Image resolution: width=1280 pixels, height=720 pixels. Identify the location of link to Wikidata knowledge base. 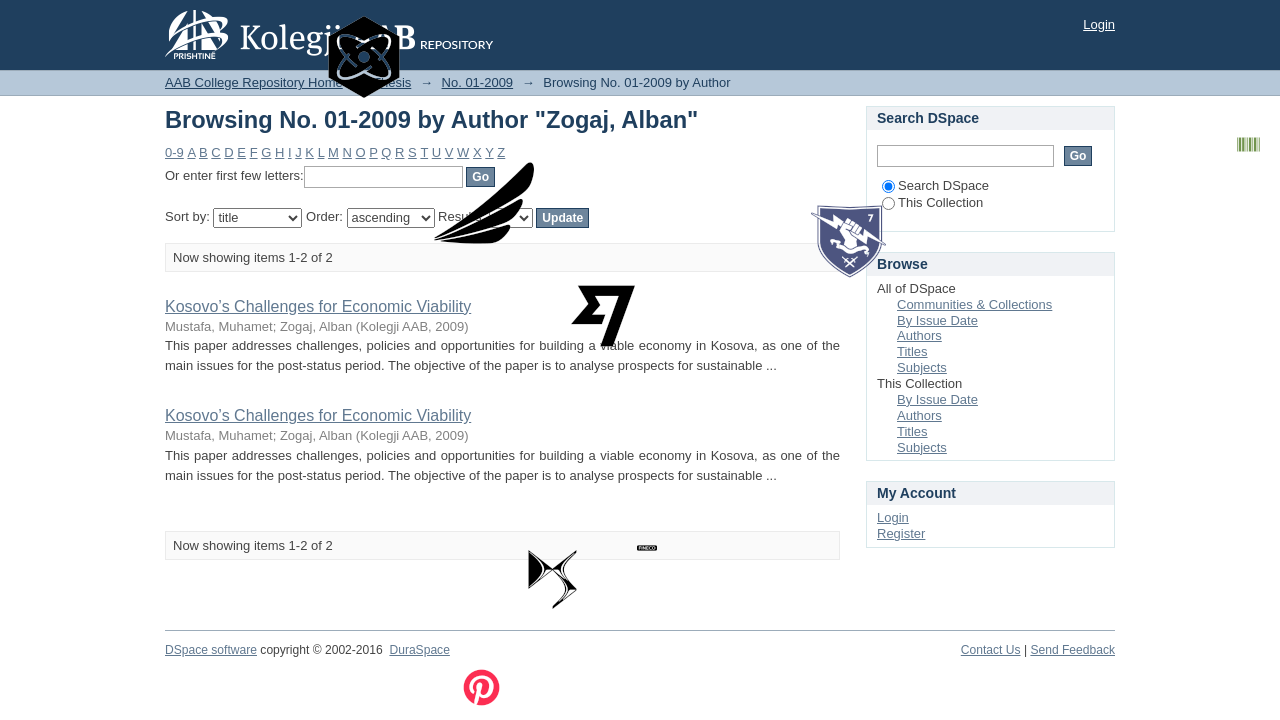
(1248, 144).